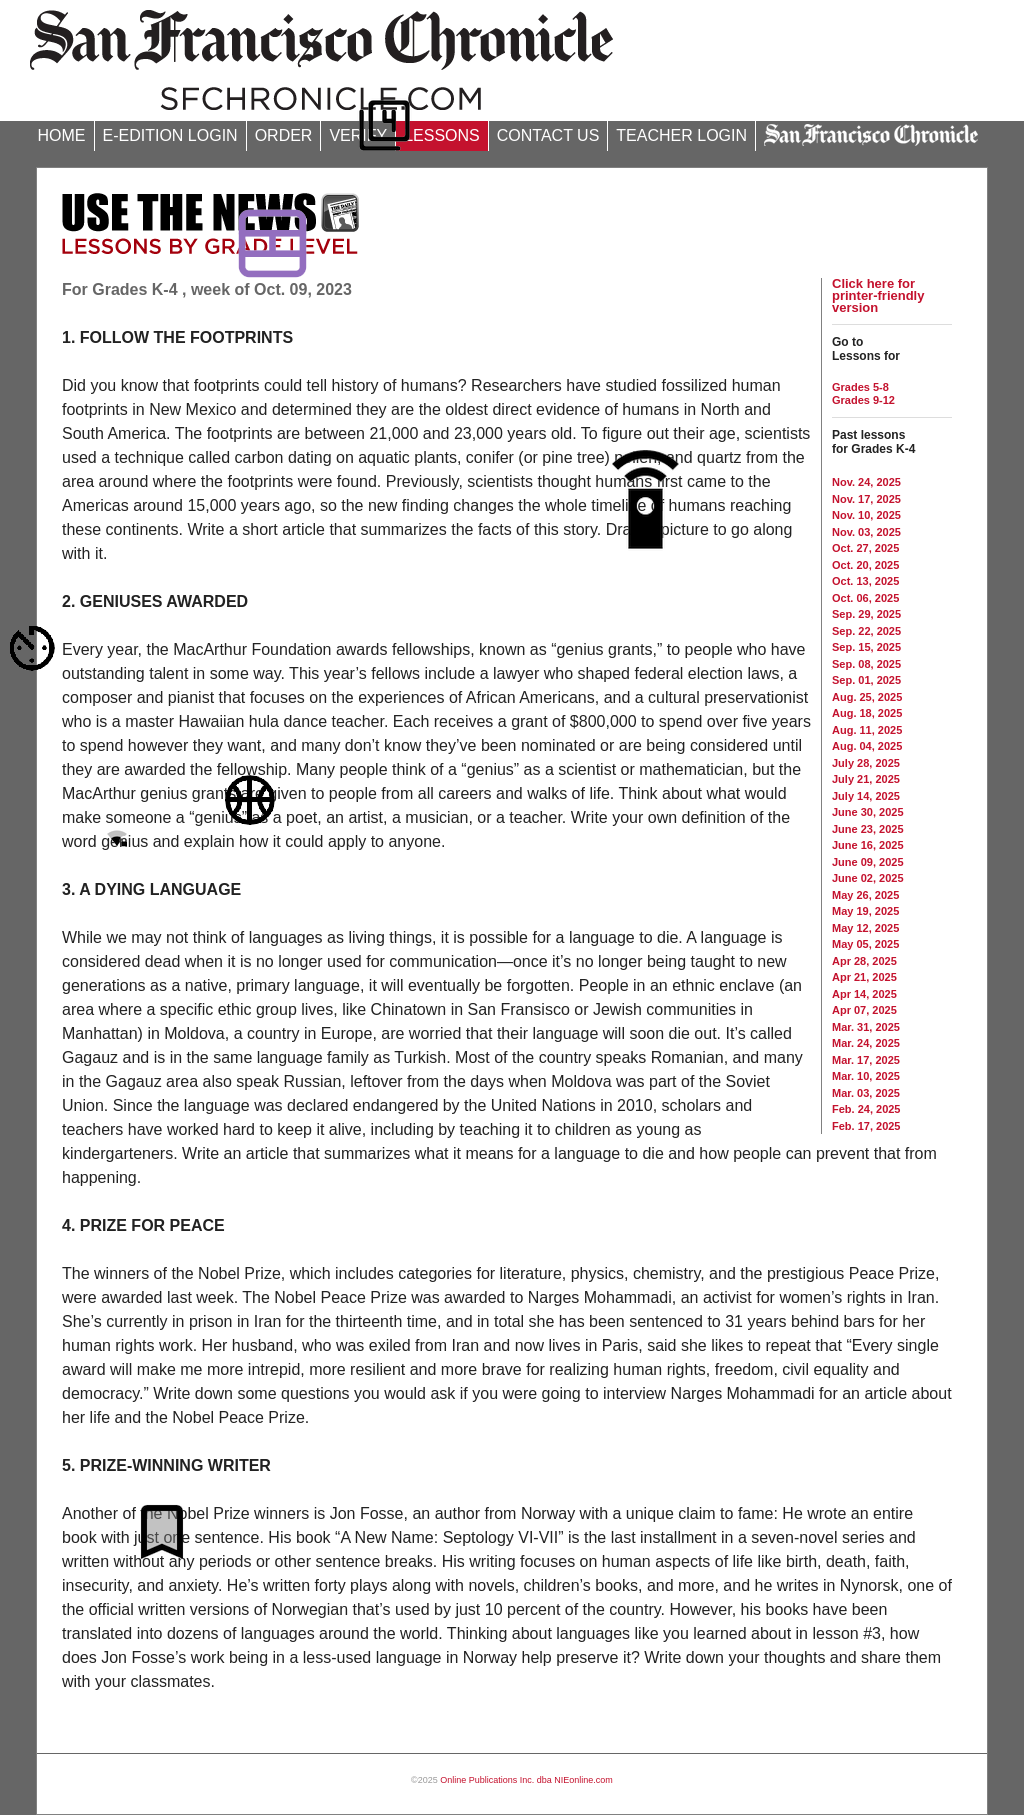 The height and width of the screenshot is (1815, 1024). I want to click on access sports or basketball content, so click(250, 800).